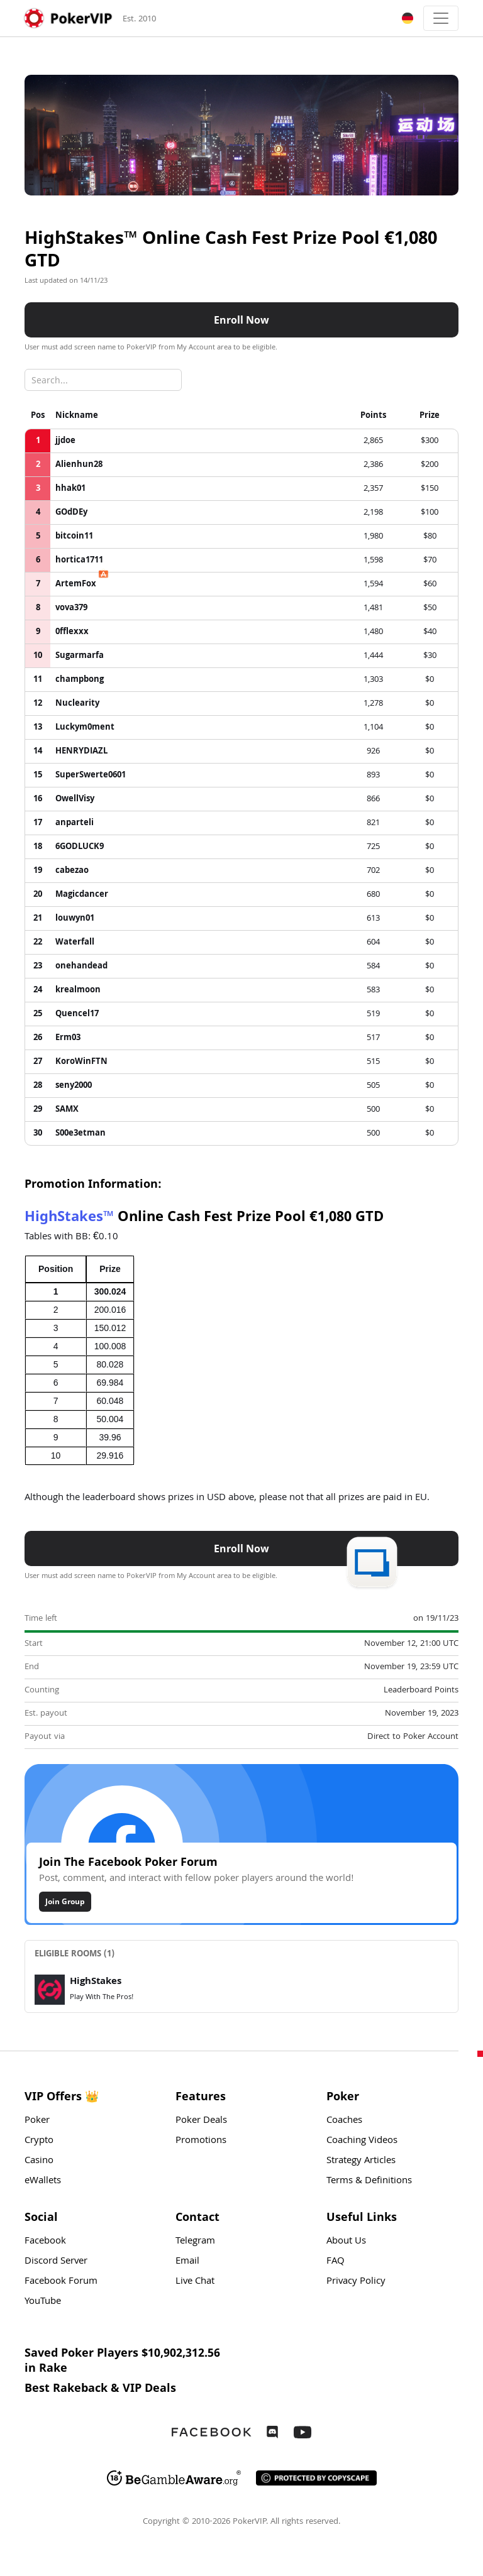 The height and width of the screenshot is (2576, 483). What do you see at coordinates (372, 1562) in the screenshot?
I see `open remote desktop manager` at bounding box center [372, 1562].